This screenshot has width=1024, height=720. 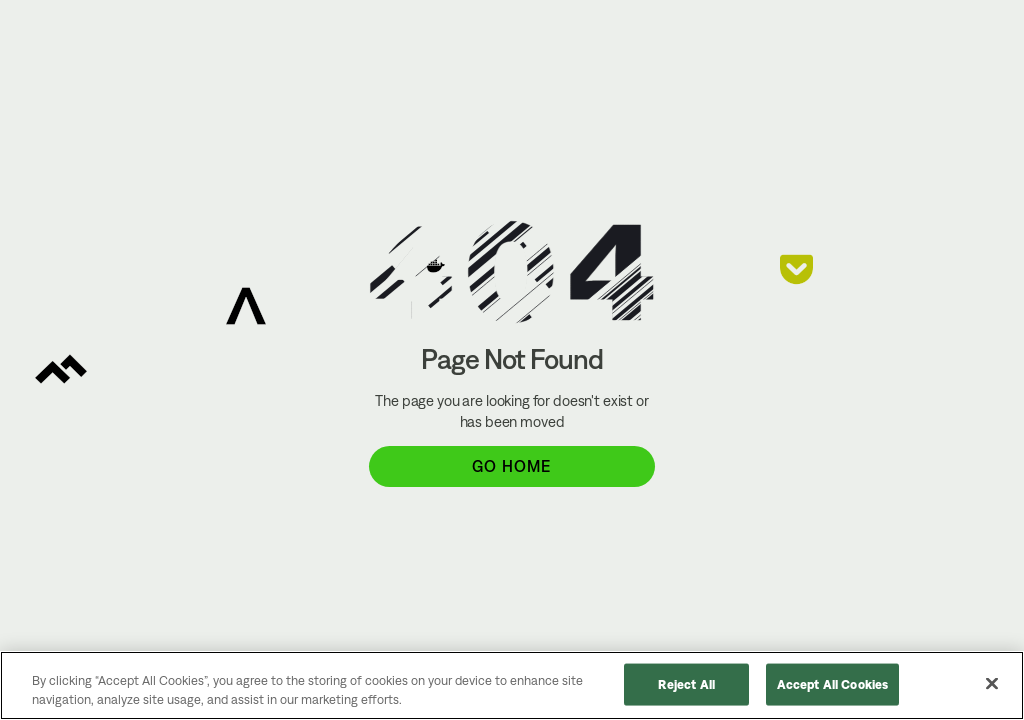 What do you see at coordinates (436, 266) in the screenshot?
I see `open Docker container management` at bounding box center [436, 266].